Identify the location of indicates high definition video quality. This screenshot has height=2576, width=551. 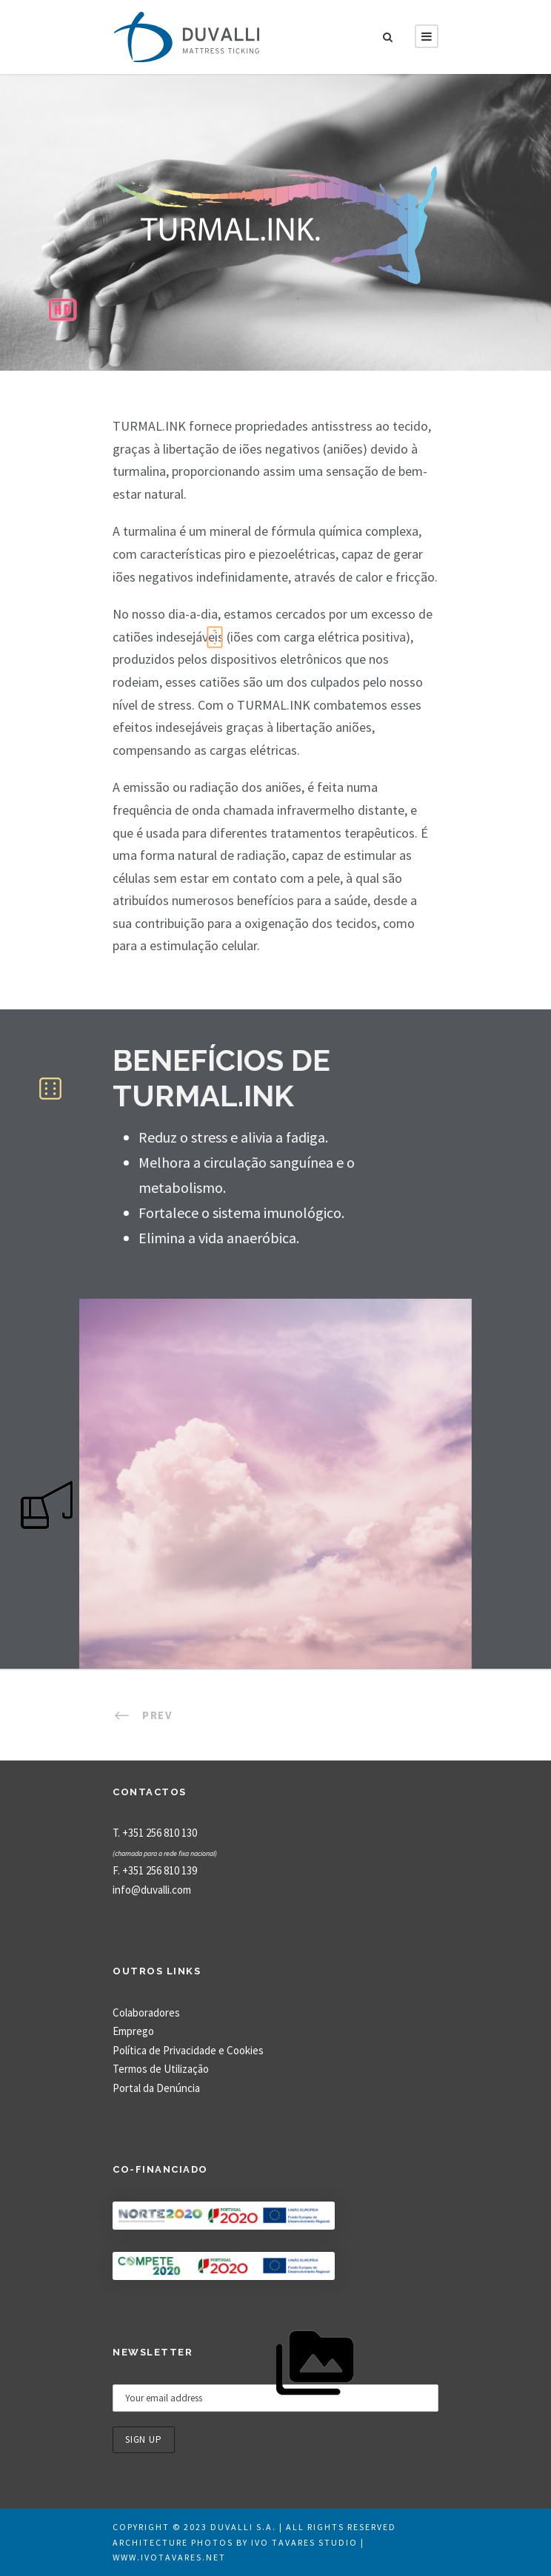
(62, 309).